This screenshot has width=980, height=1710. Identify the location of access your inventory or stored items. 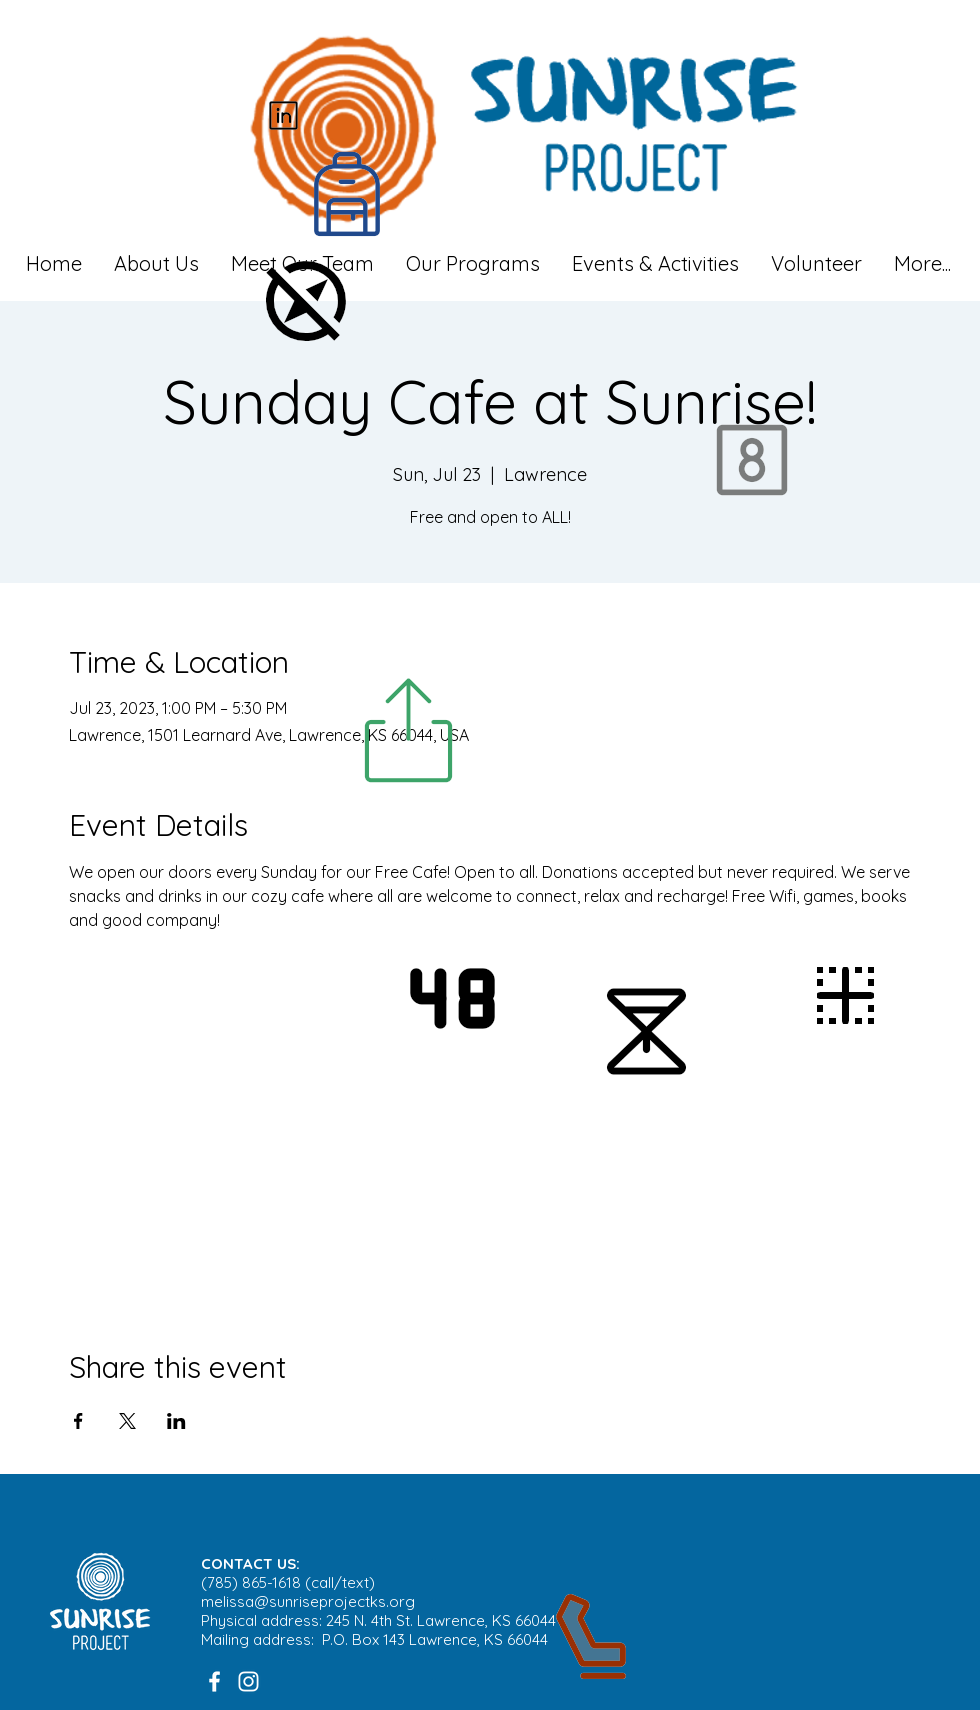
(347, 197).